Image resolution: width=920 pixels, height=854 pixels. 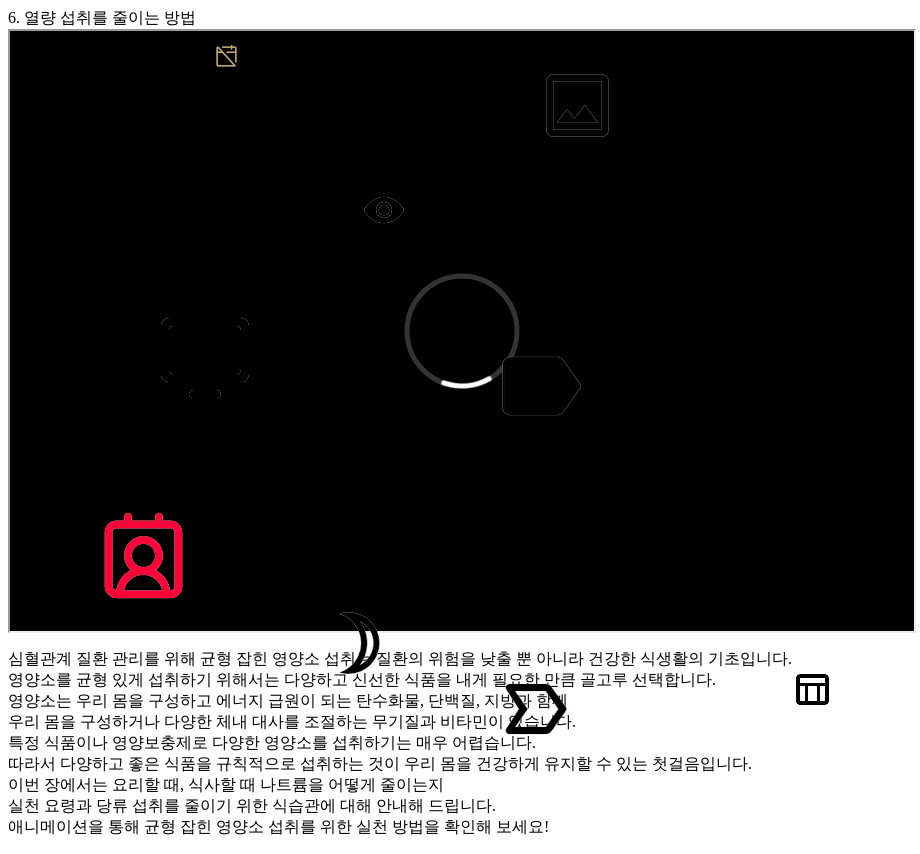 I want to click on add or apply a label to an item, so click(x=540, y=386).